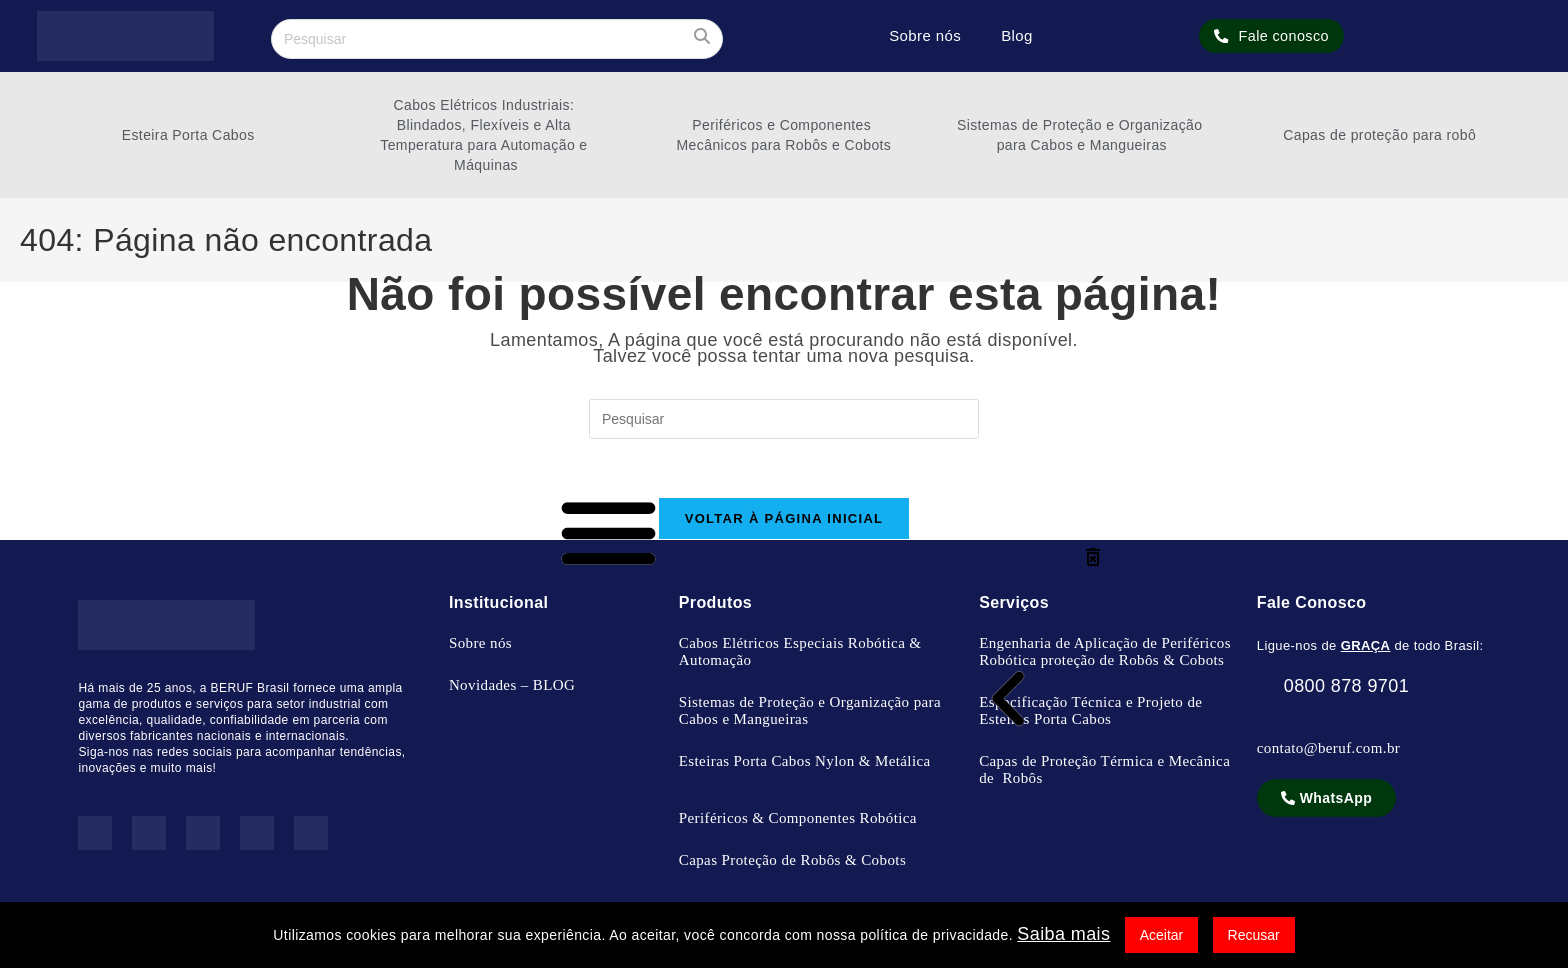 This screenshot has width=1568, height=968. I want to click on open the navigation menu, so click(608, 533).